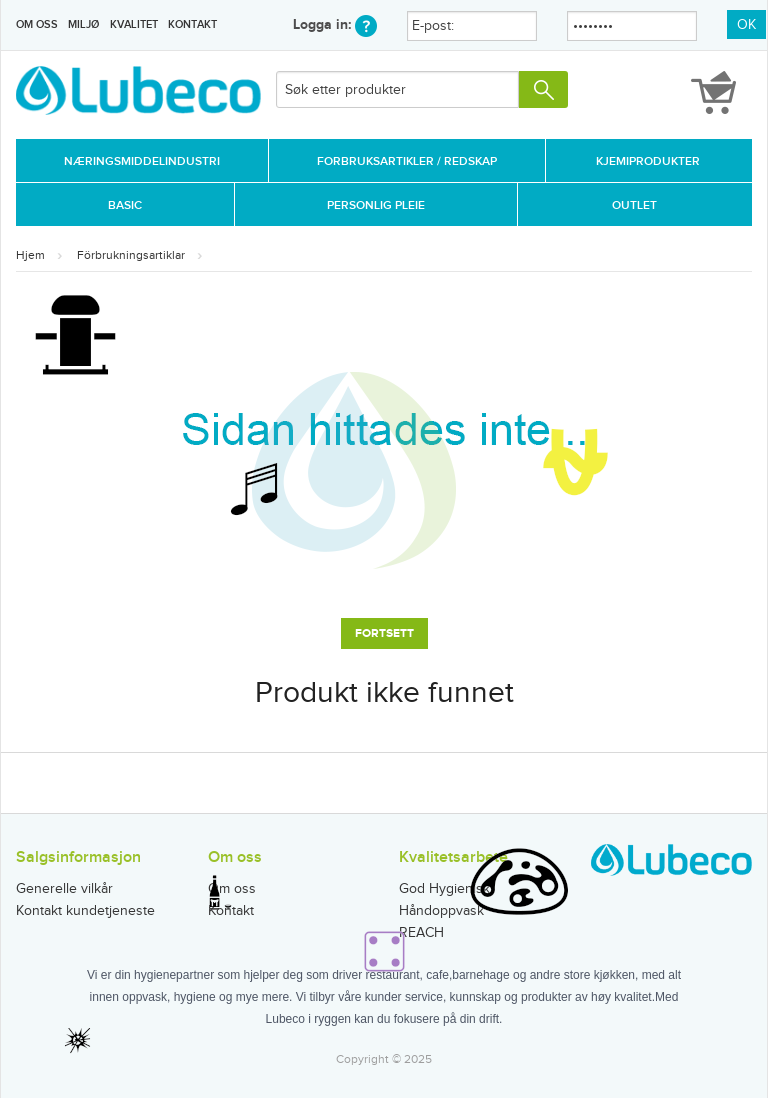  What do you see at coordinates (75, 333) in the screenshot?
I see `indicates a docking or mooring point in a nautical game` at bounding box center [75, 333].